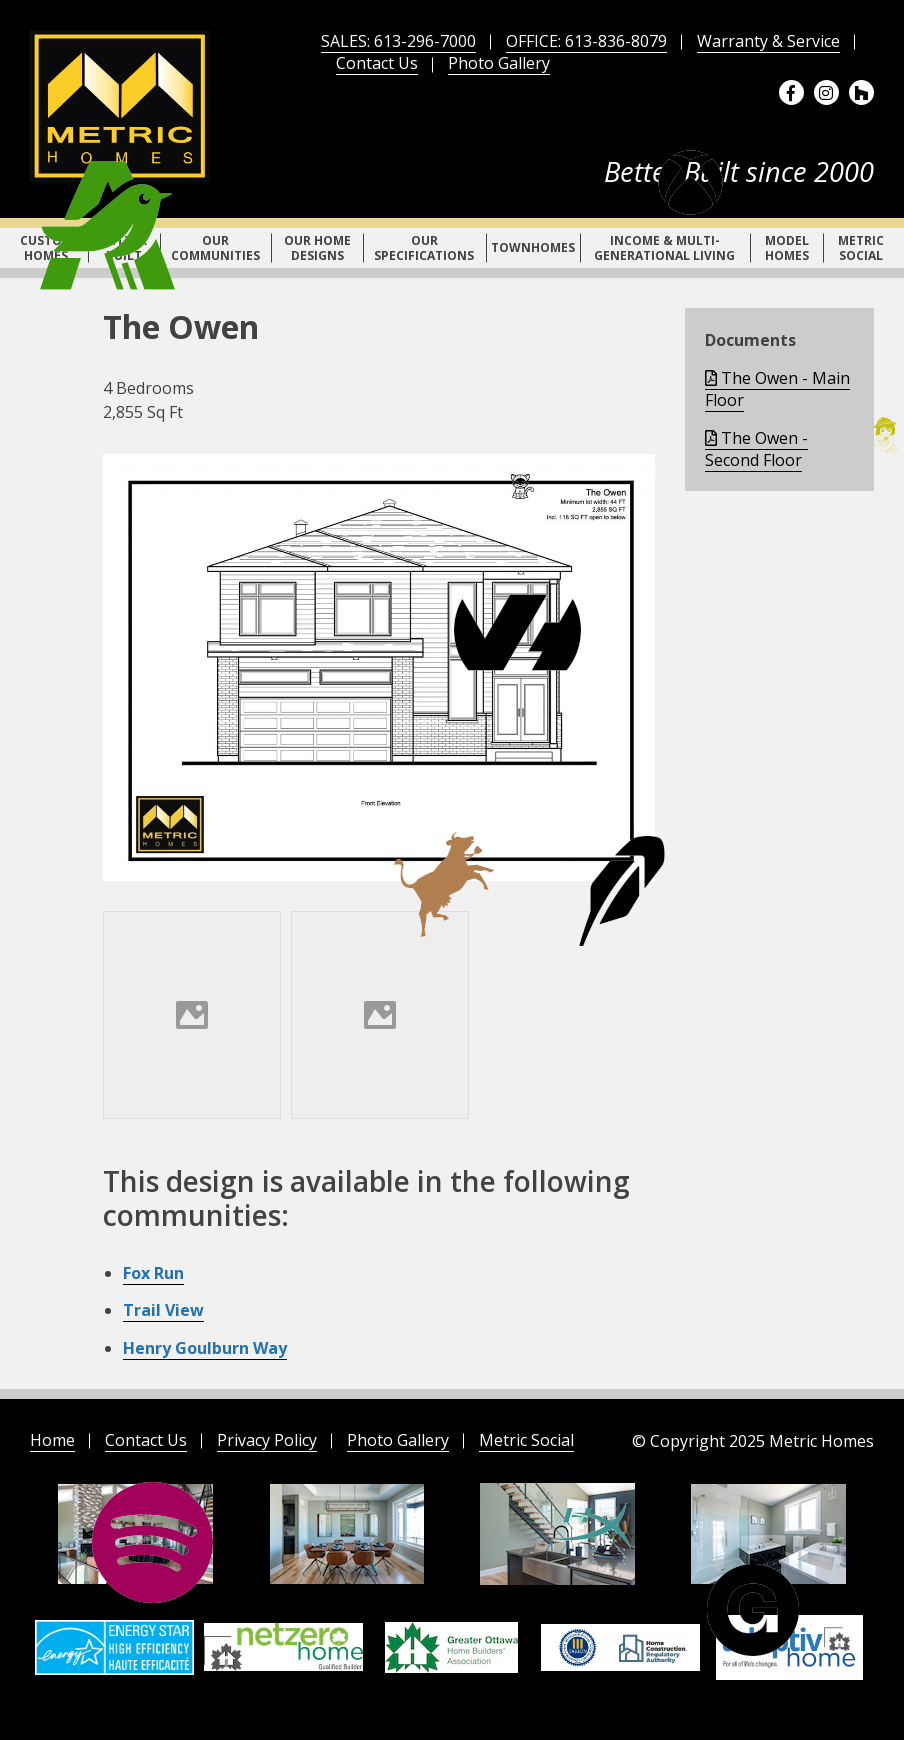  What do you see at coordinates (690, 182) in the screenshot?
I see `open xbox app` at bounding box center [690, 182].